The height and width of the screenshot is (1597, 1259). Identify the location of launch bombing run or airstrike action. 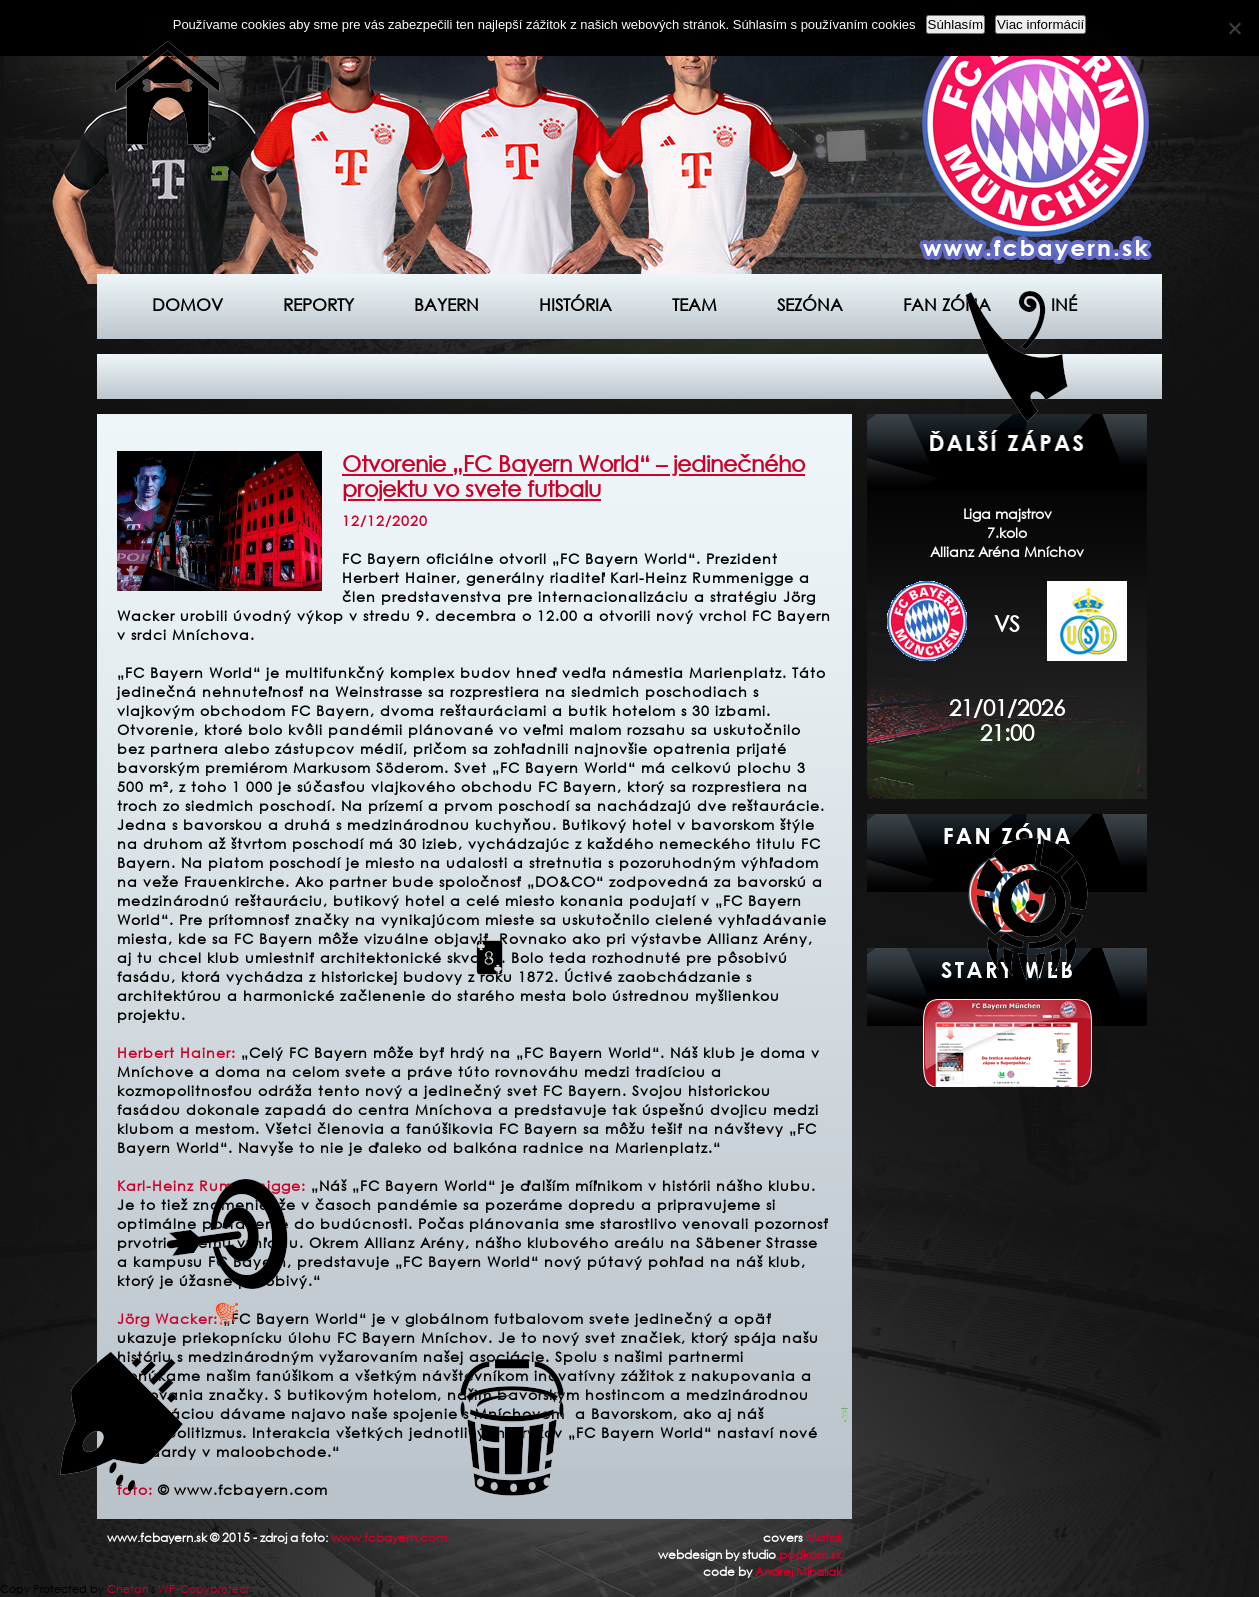
(121, 1421).